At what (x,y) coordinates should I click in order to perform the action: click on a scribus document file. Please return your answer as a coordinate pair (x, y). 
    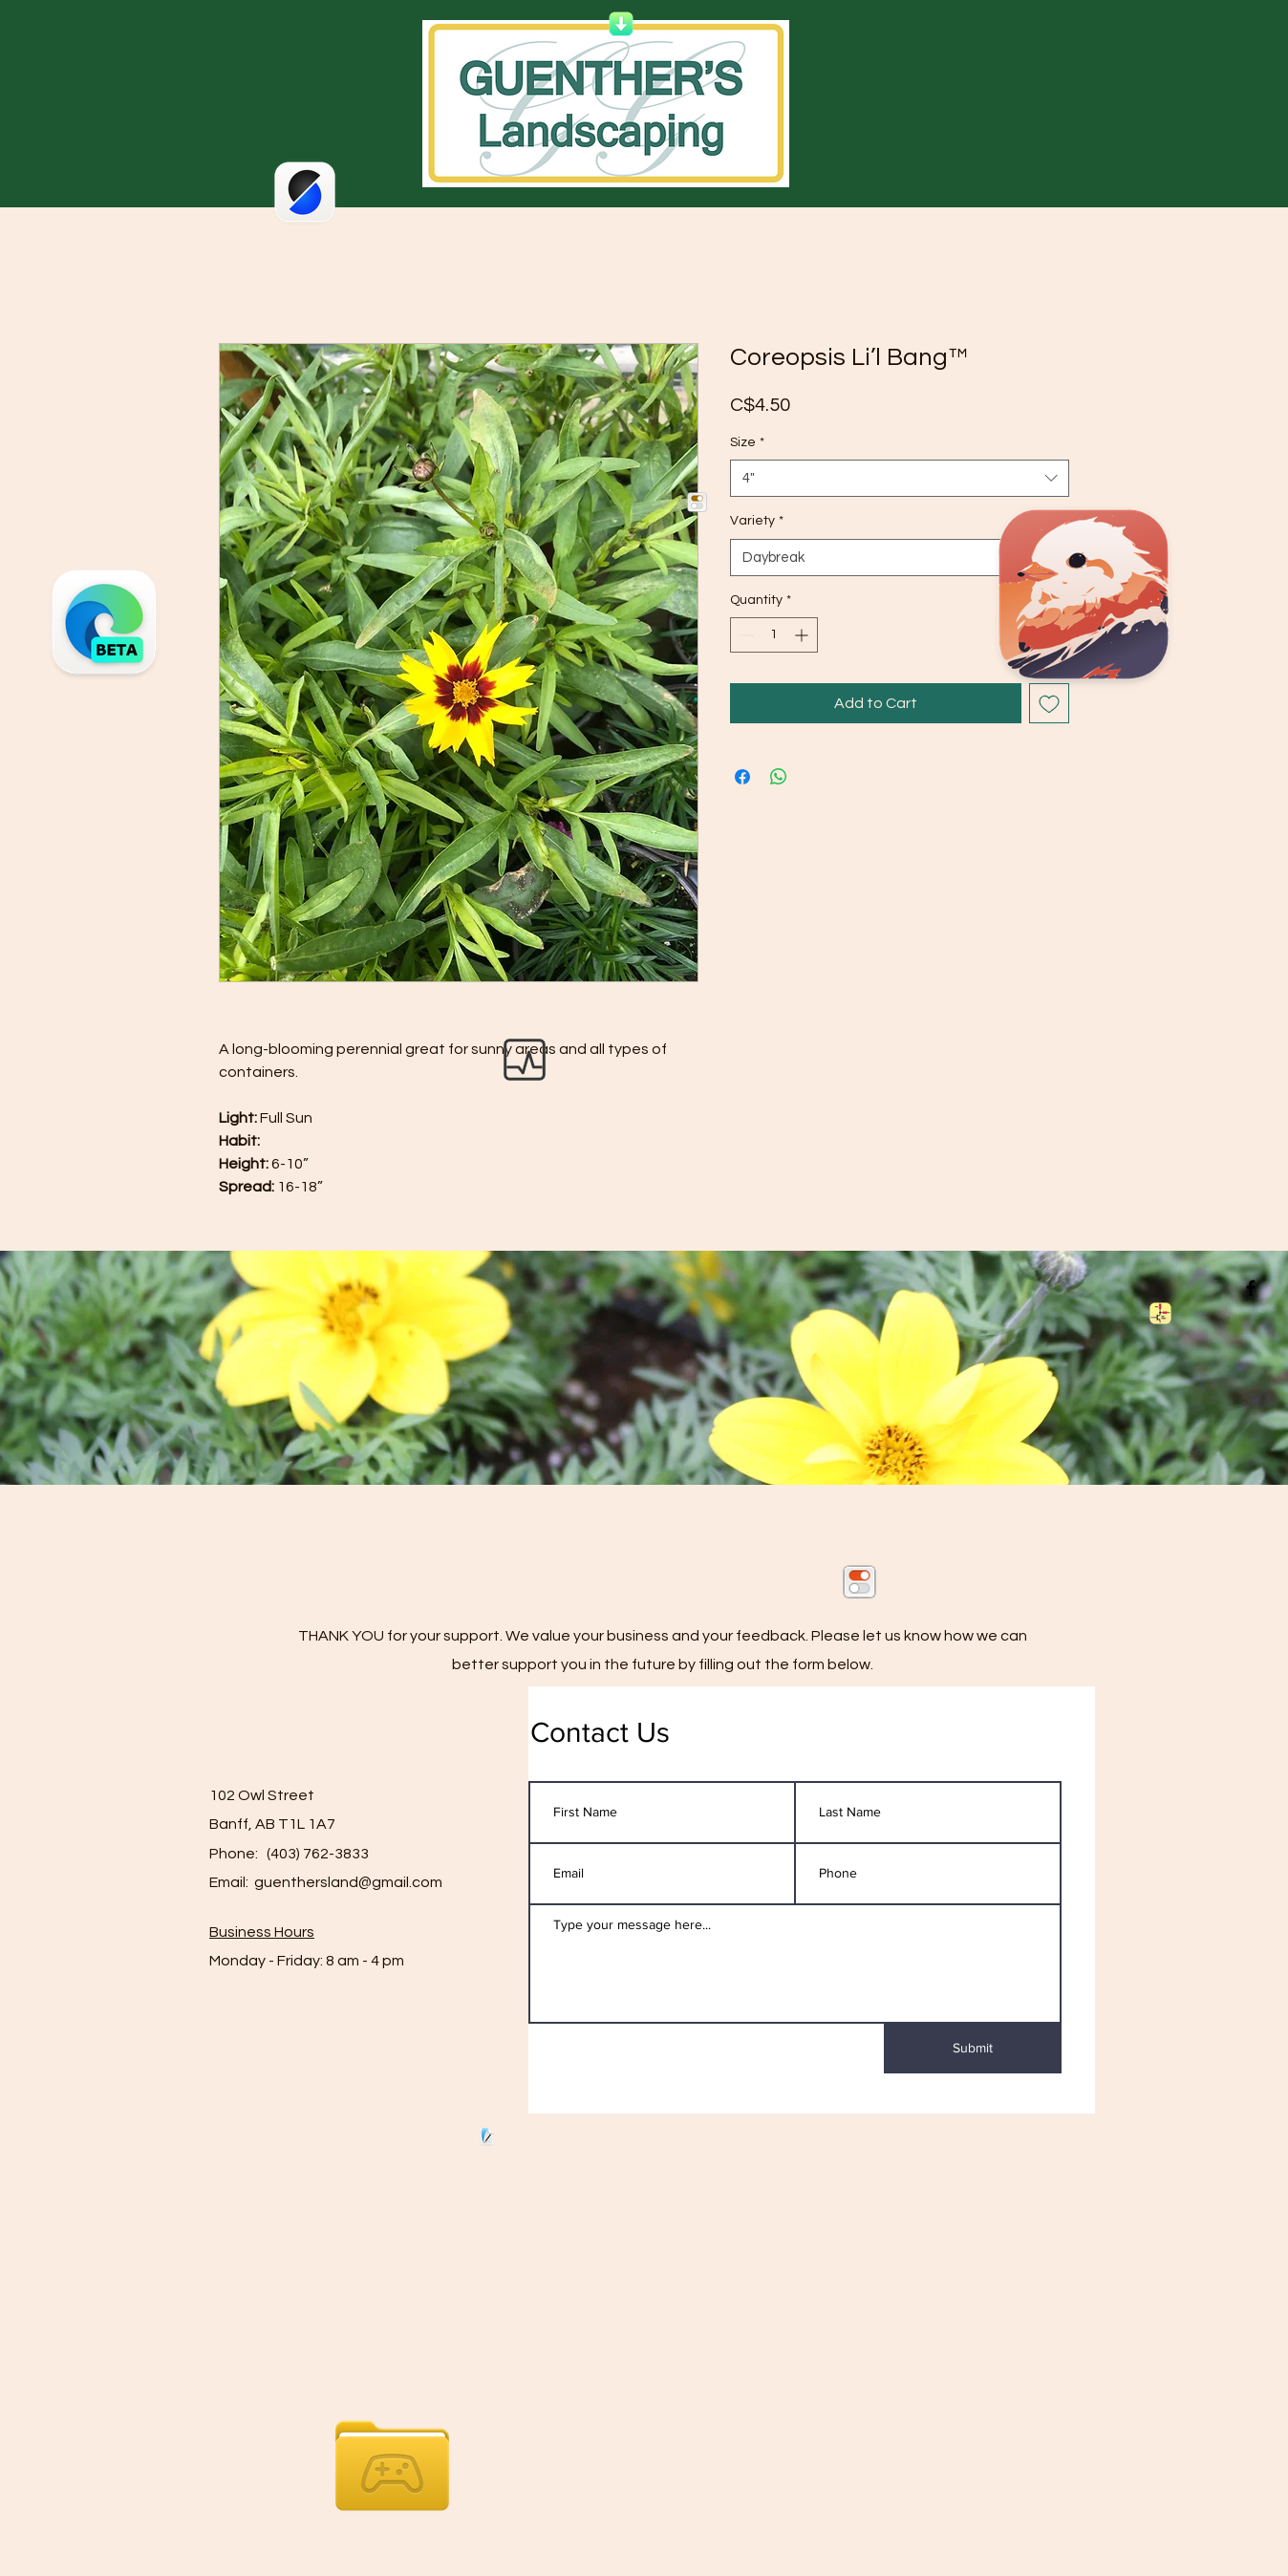
    Looking at the image, I should click on (477, 2136).